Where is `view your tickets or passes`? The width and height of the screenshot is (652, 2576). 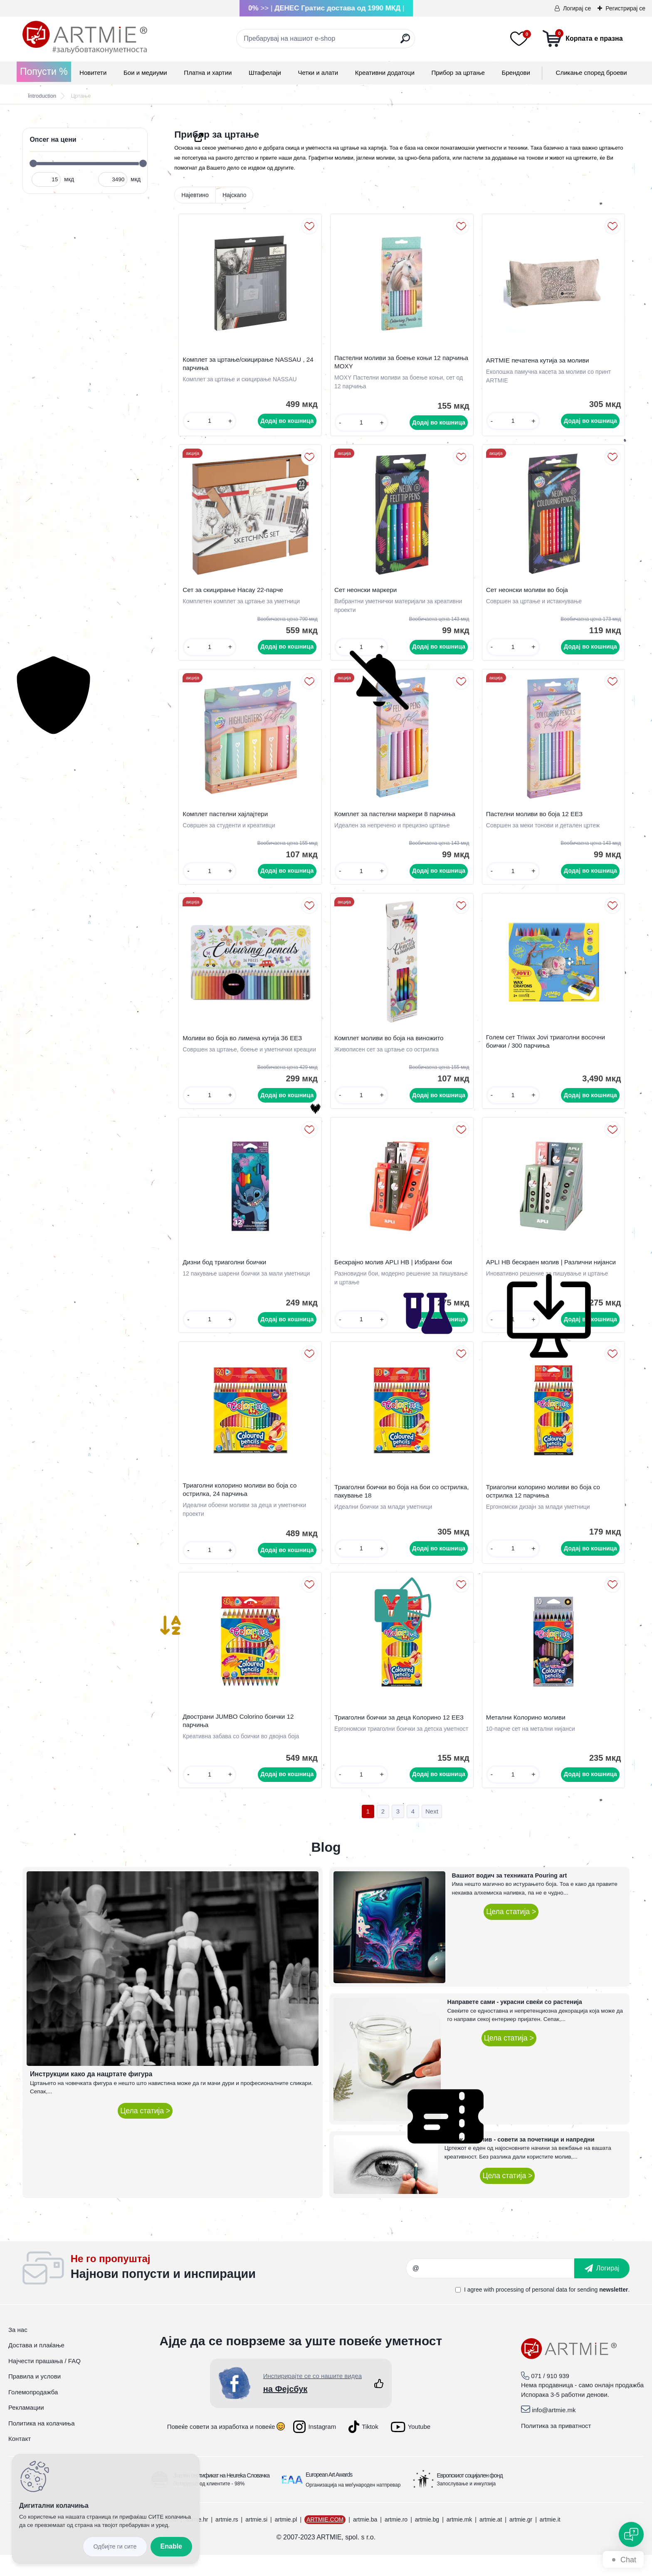 view your tickets or passes is located at coordinates (445, 2116).